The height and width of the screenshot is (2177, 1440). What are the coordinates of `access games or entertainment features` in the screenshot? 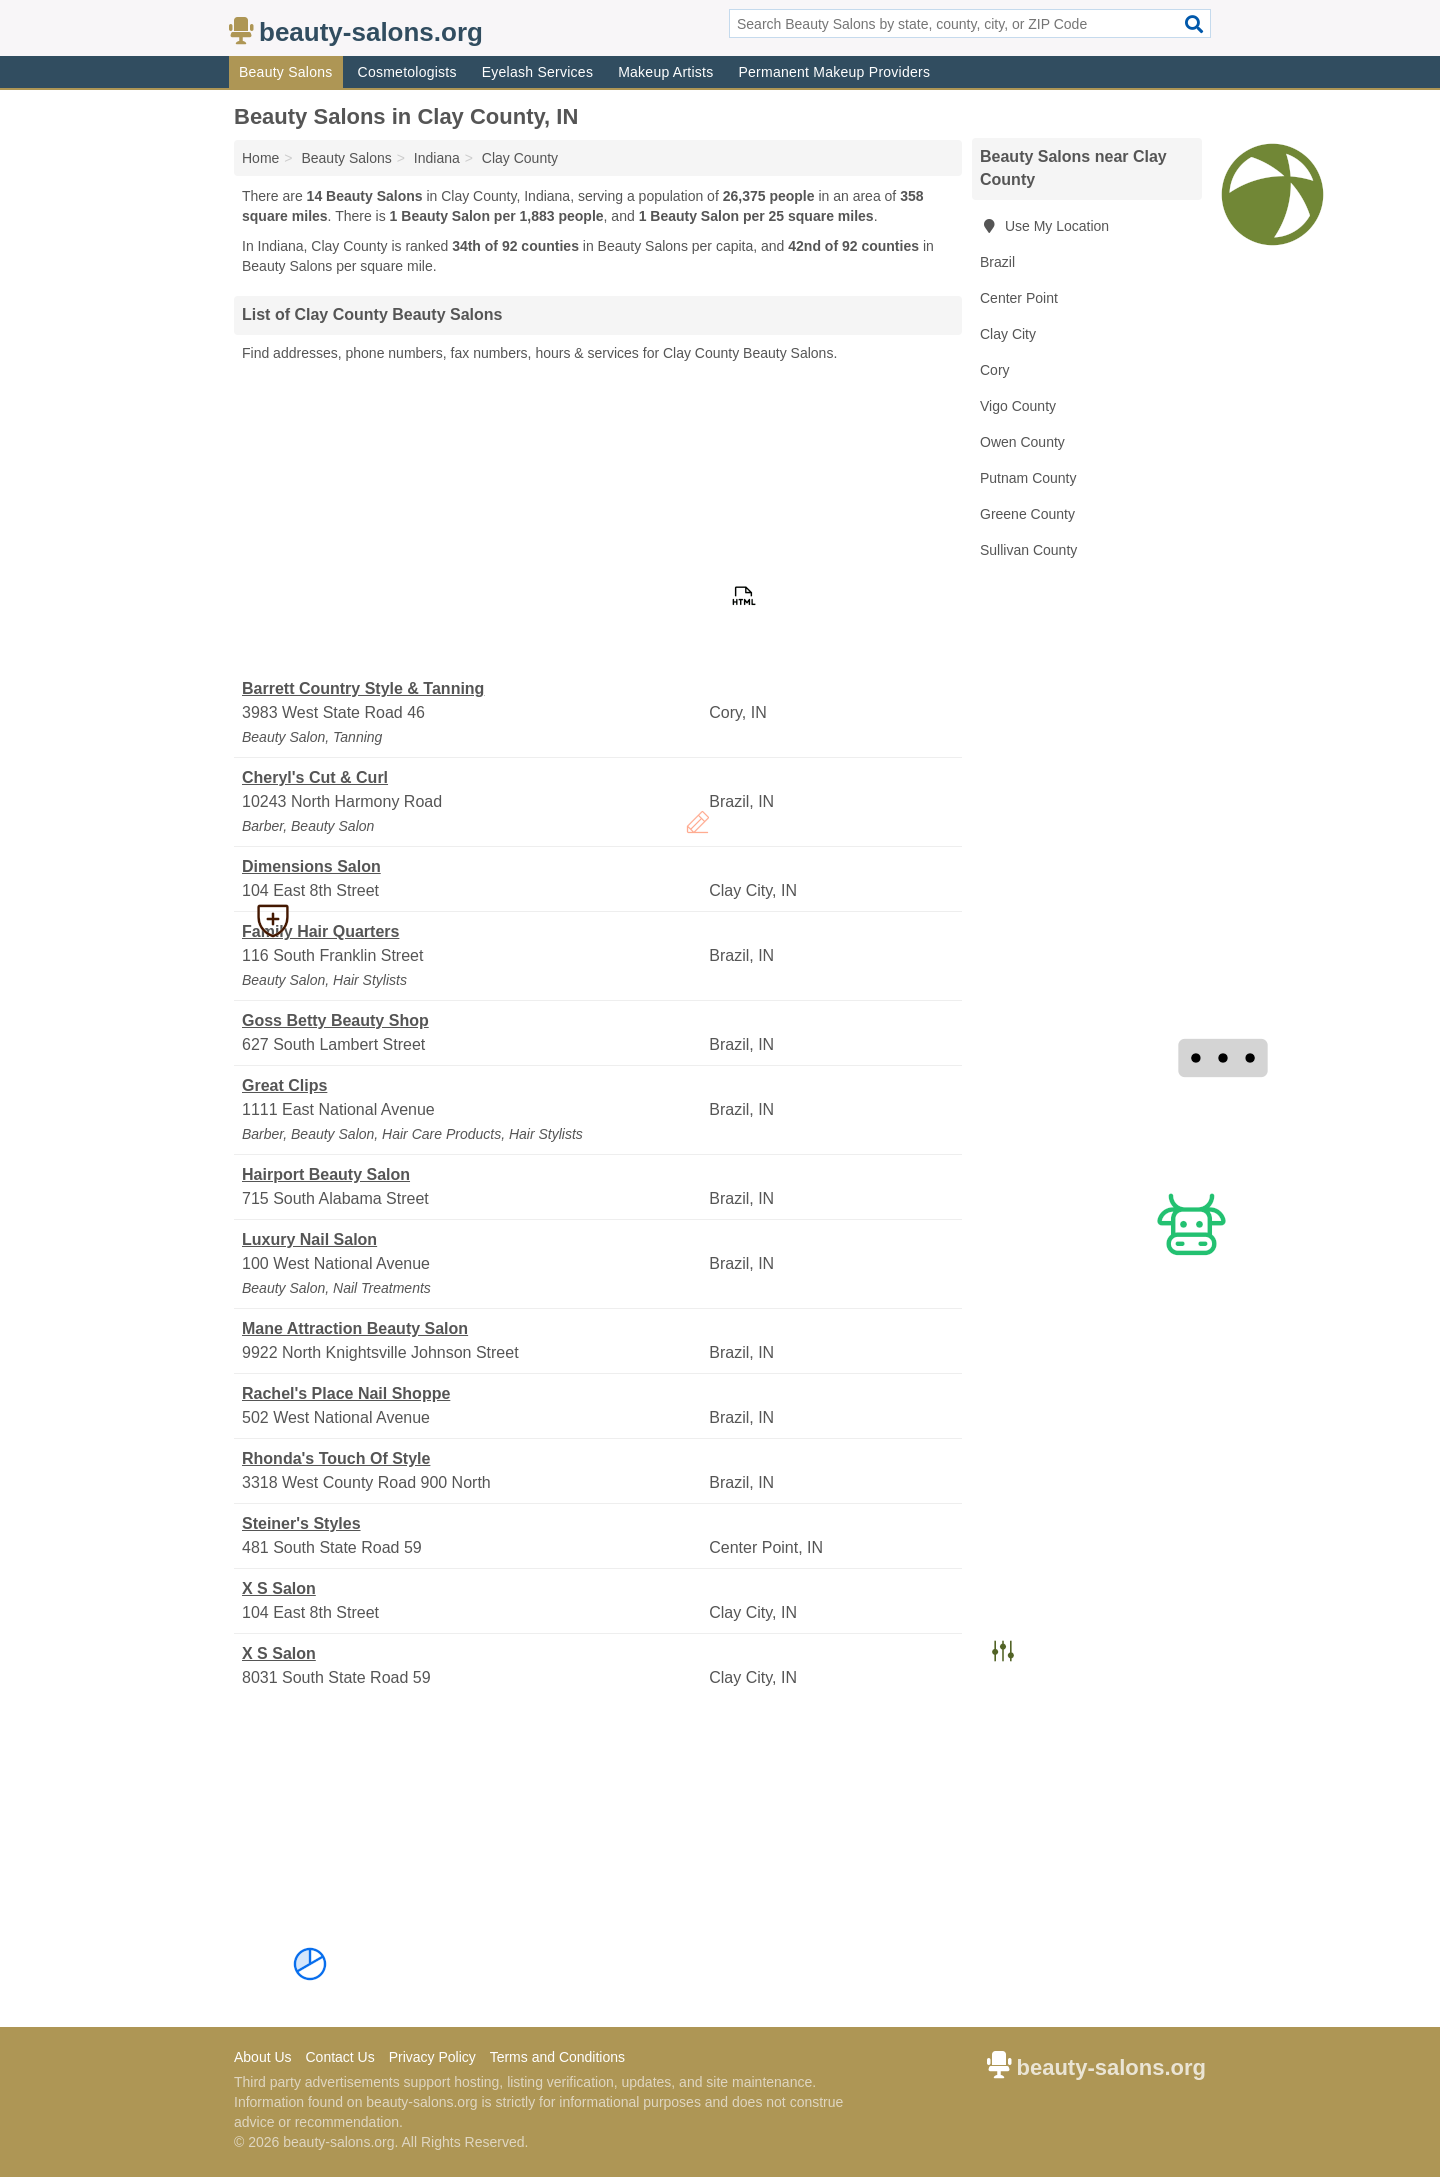 It's located at (1272, 194).